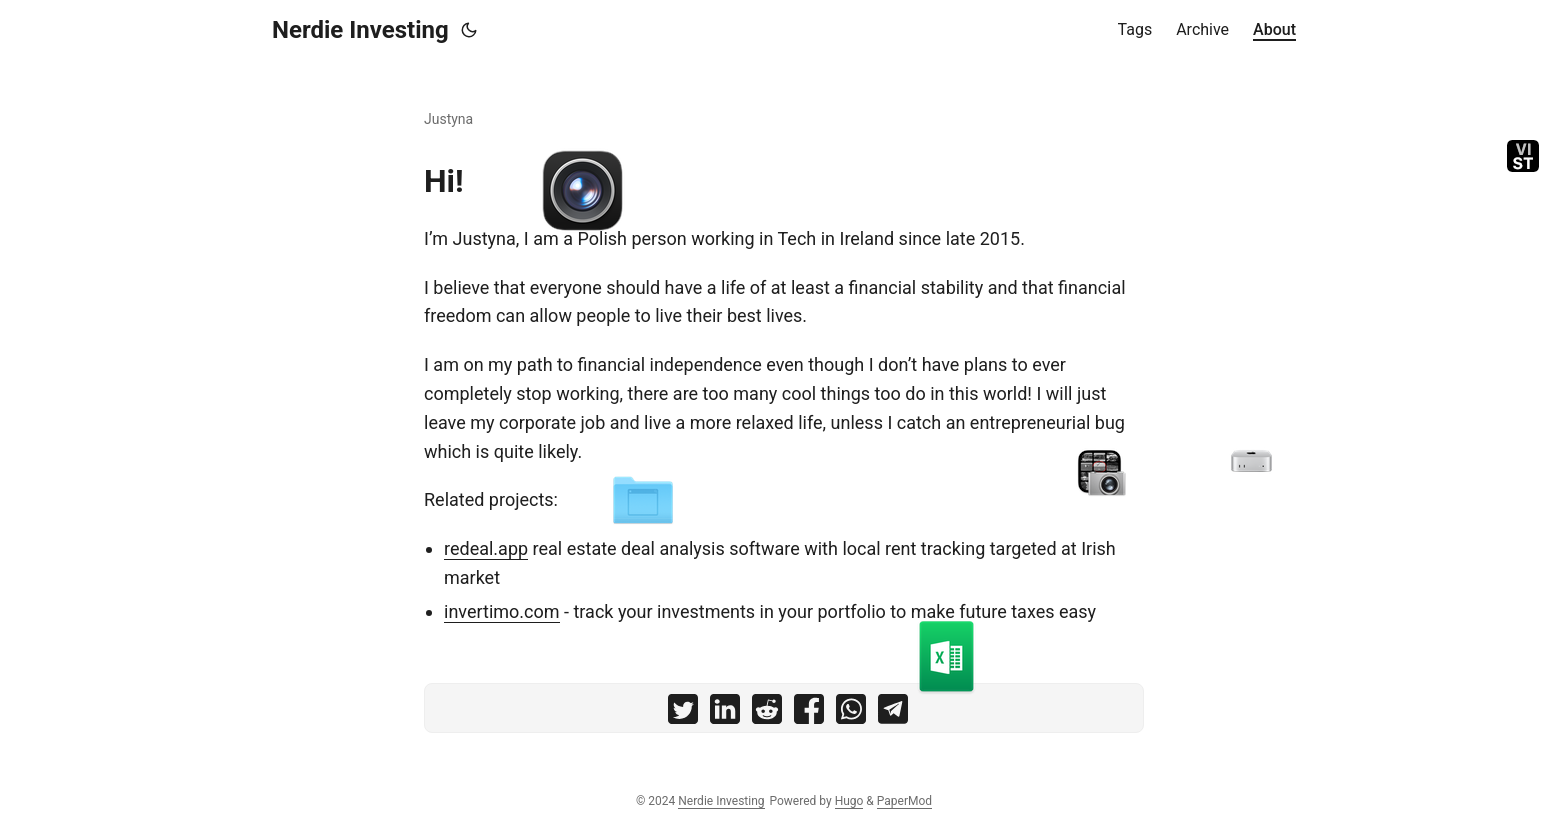  Describe the element at coordinates (1251, 460) in the screenshot. I see `represents a mac mini device in system settings` at that location.